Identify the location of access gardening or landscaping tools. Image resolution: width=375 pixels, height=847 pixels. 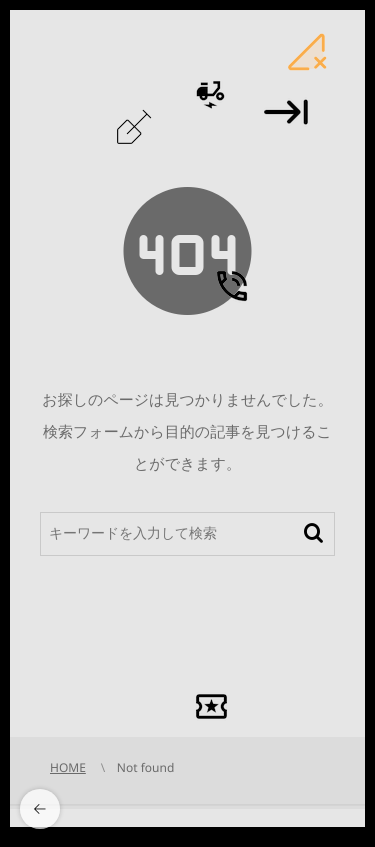
(133, 127).